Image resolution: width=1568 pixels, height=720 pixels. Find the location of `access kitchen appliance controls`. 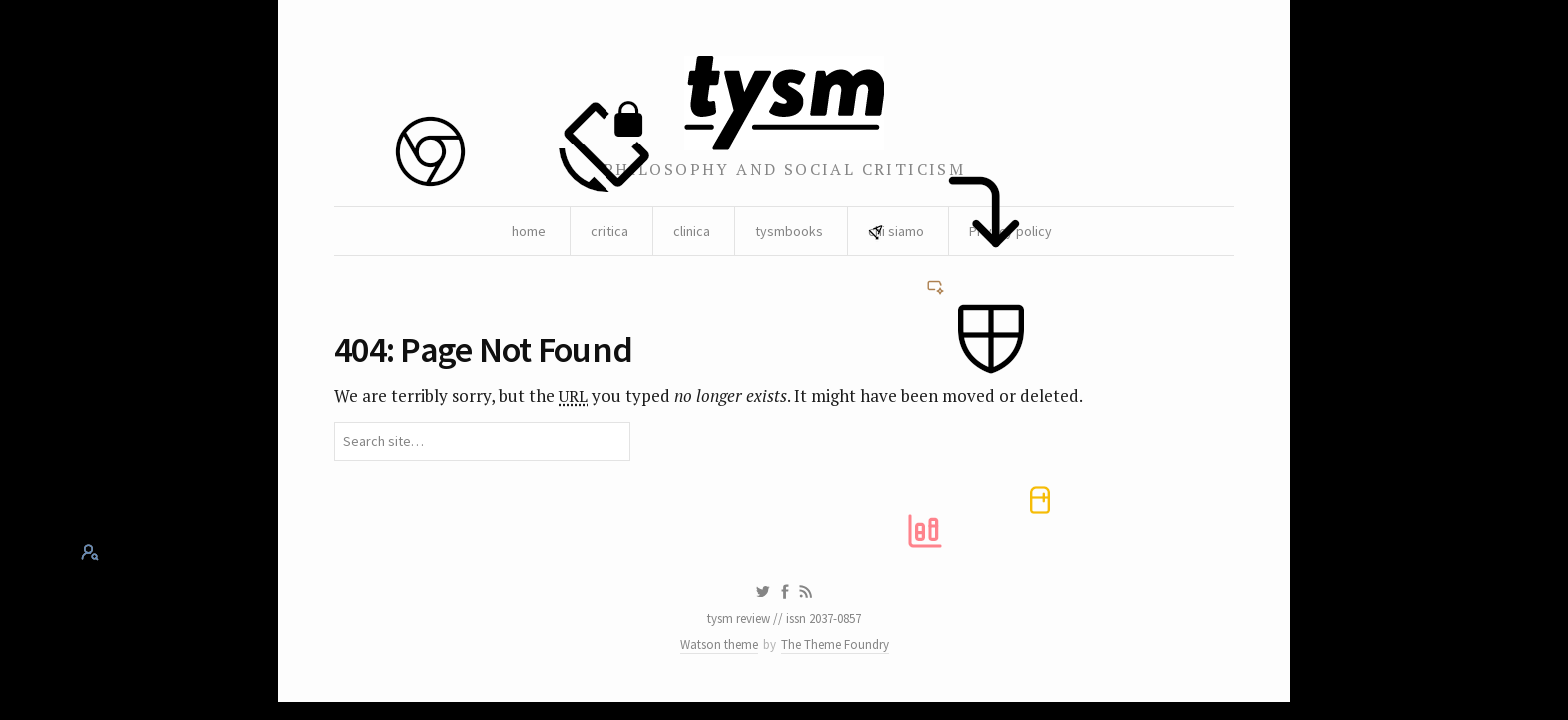

access kitchen appliance controls is located at coordinates (1040, 500).